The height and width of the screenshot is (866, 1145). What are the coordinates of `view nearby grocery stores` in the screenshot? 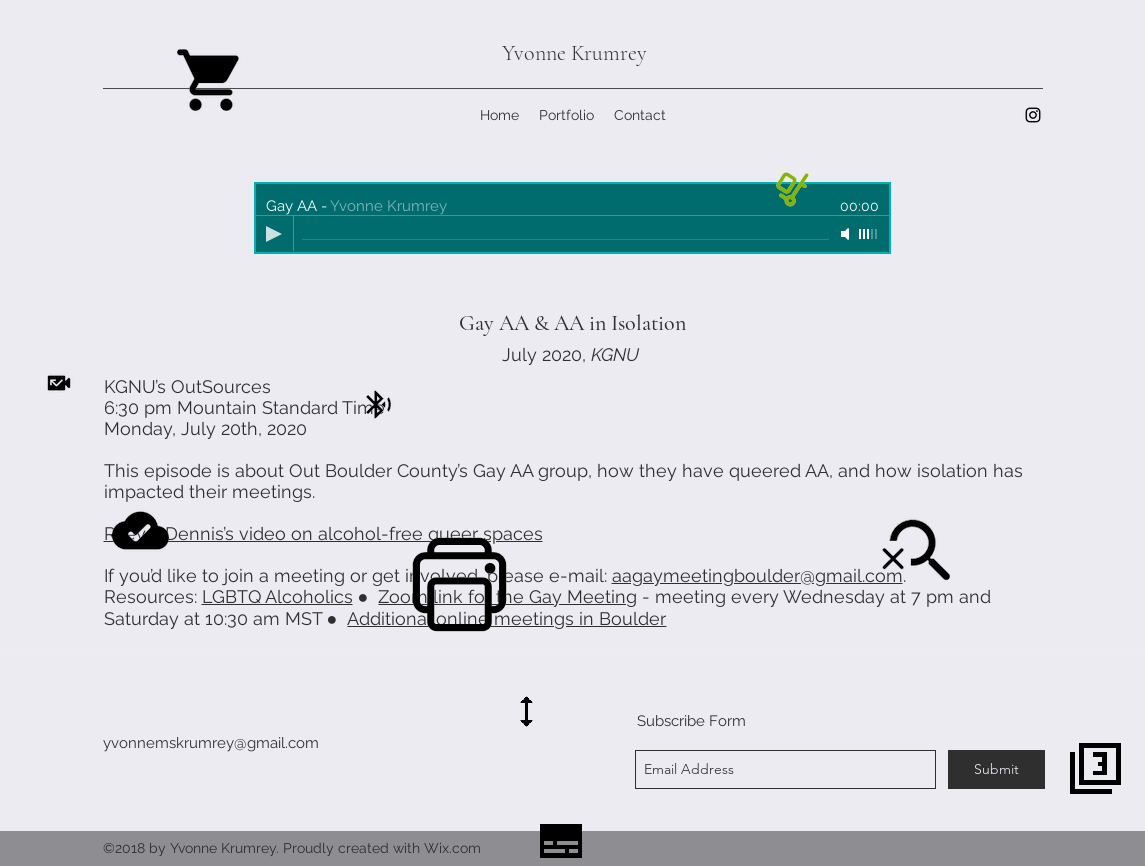 It's located at (211, 80).